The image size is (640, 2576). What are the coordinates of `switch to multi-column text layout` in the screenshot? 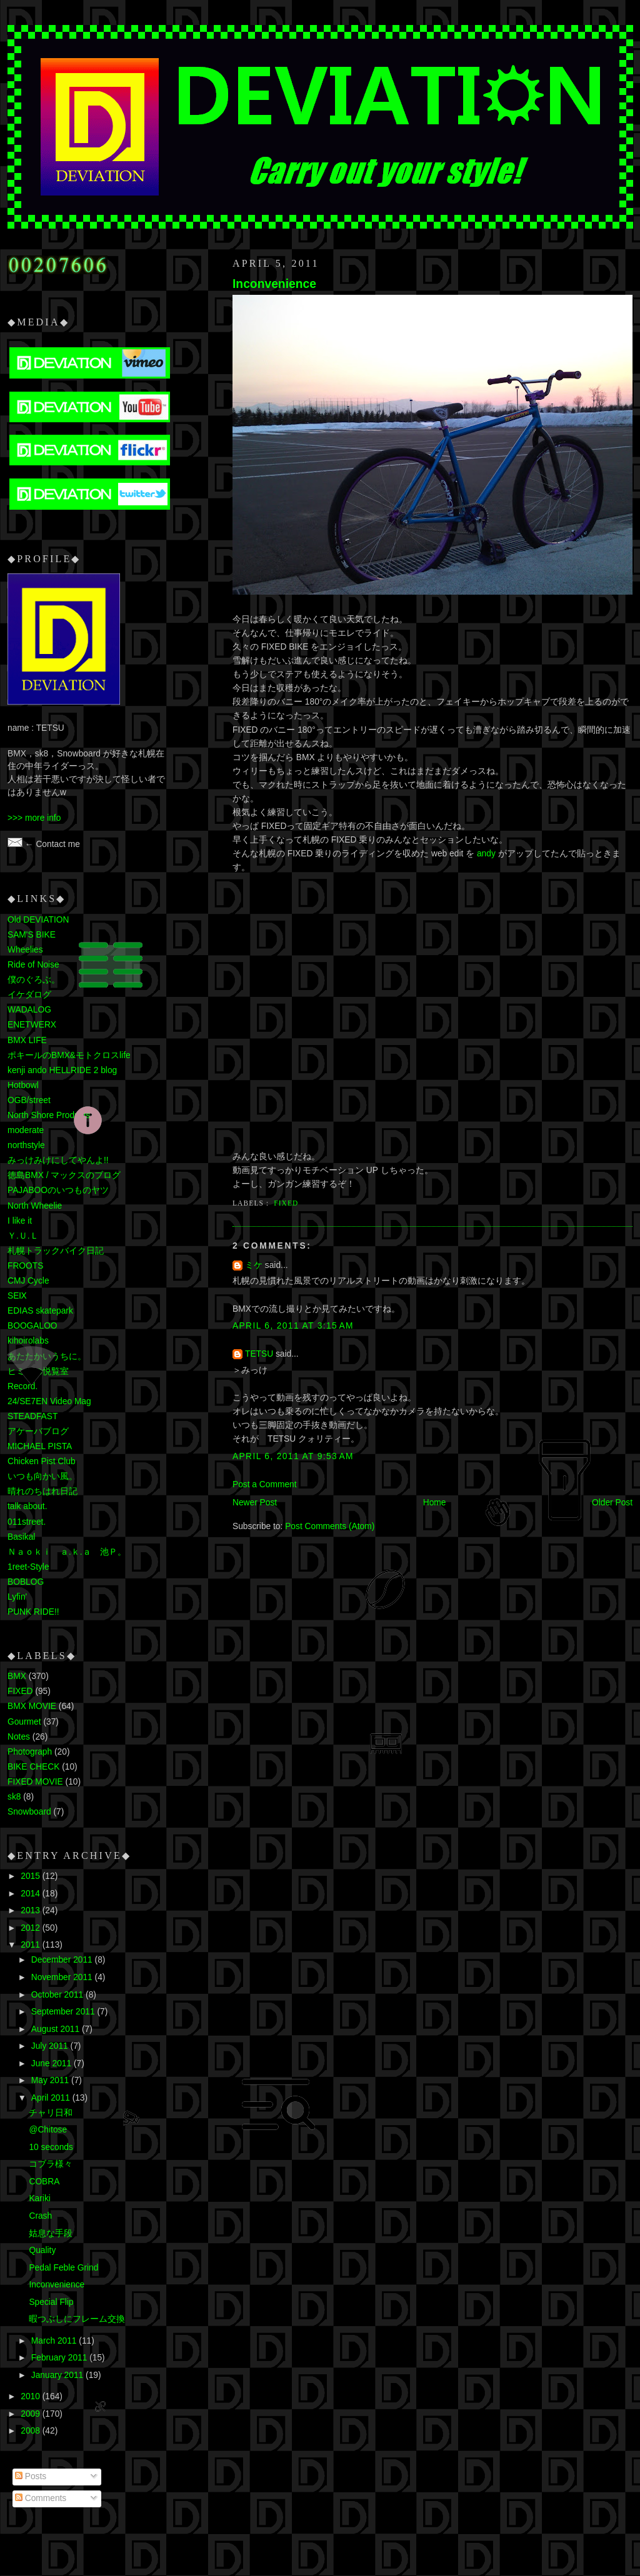 It's located at (111, 966).